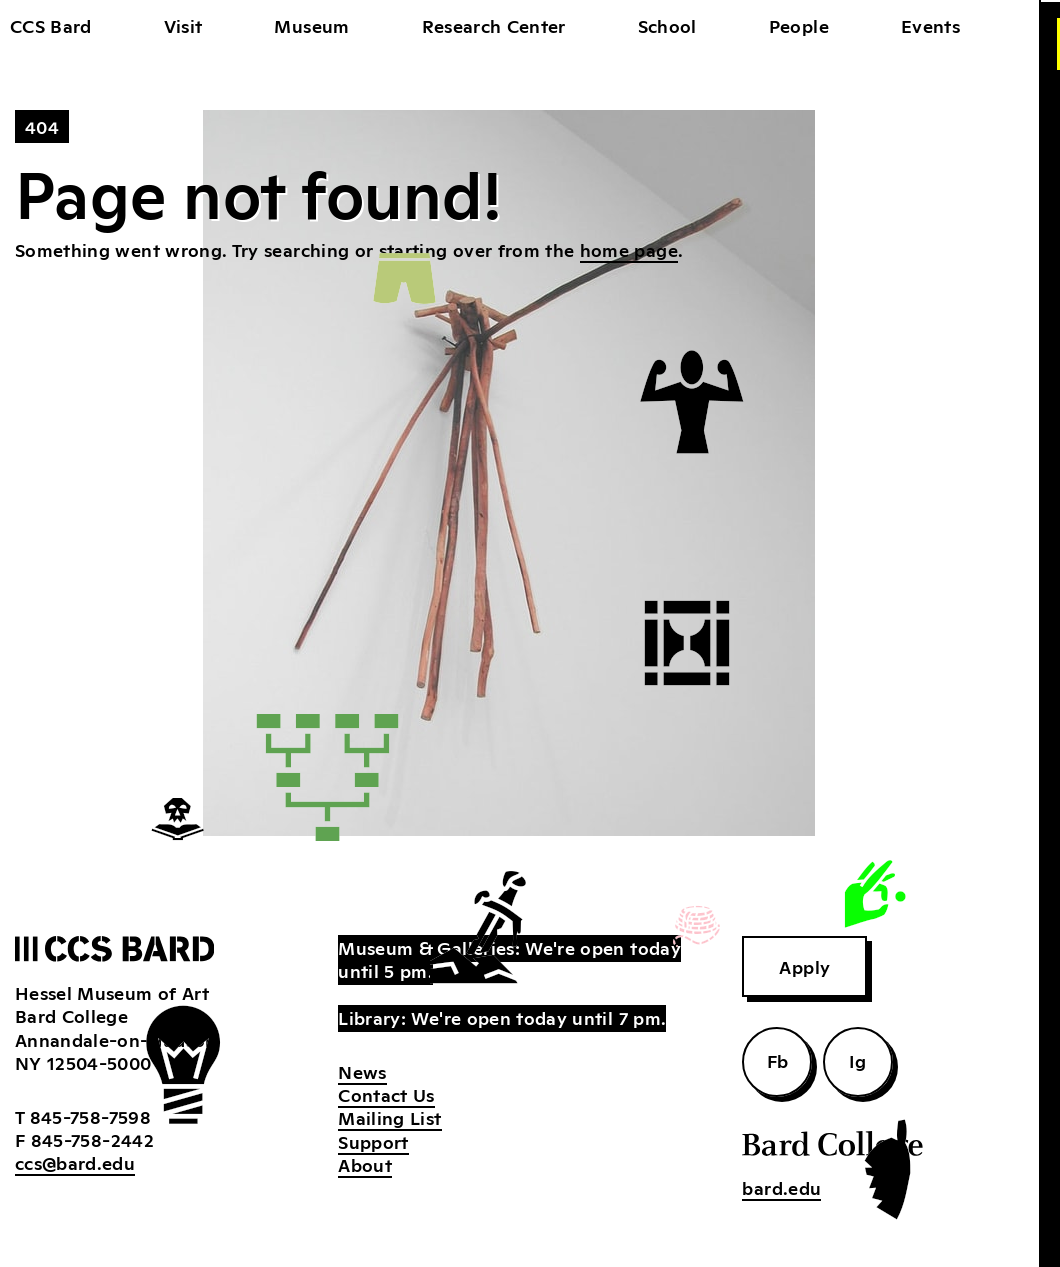 This screenshot has height=1267, width=1060. I want to click on equip rope item in inventory, so click(696, 926).